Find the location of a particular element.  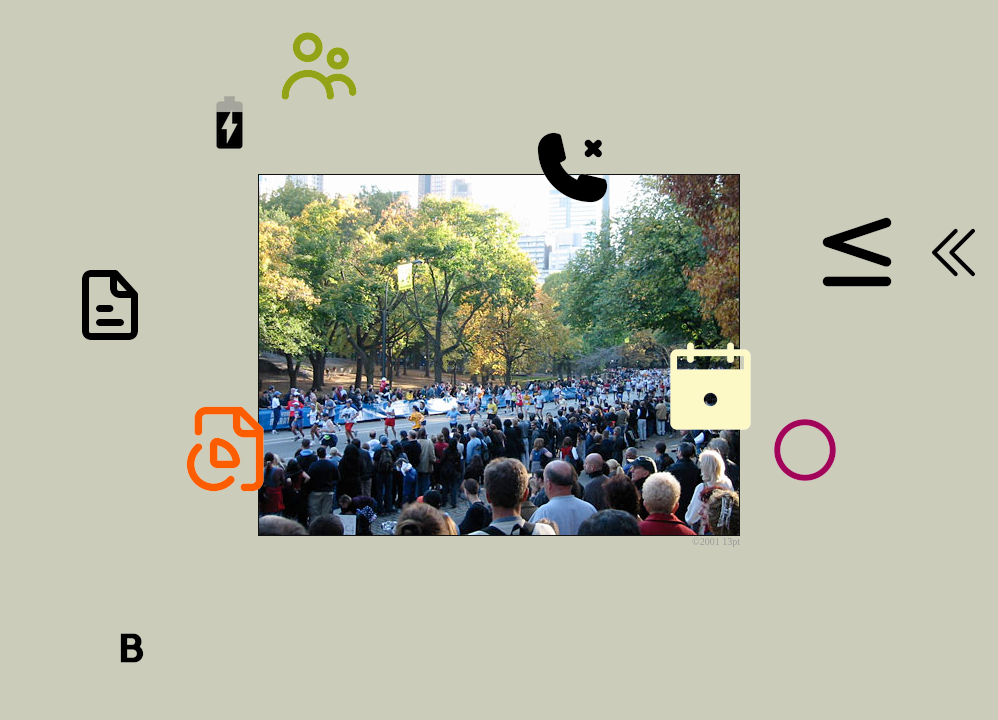

battery charging at 90% is located at coordinates (229, 122).